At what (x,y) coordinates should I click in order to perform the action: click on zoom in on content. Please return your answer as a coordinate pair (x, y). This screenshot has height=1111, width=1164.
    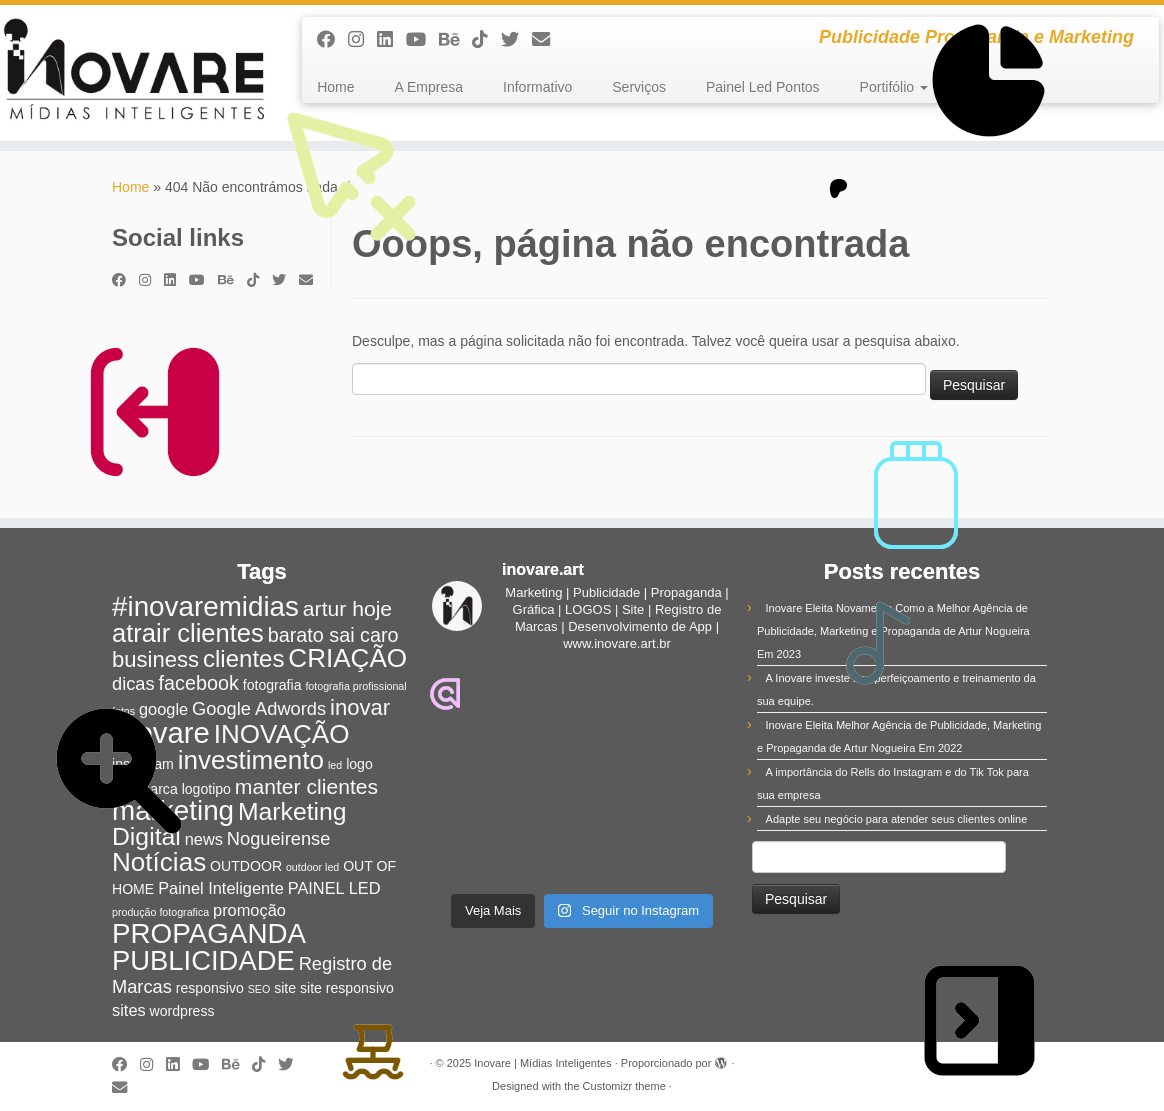
    Looking at the image, I should click on (119, 771).